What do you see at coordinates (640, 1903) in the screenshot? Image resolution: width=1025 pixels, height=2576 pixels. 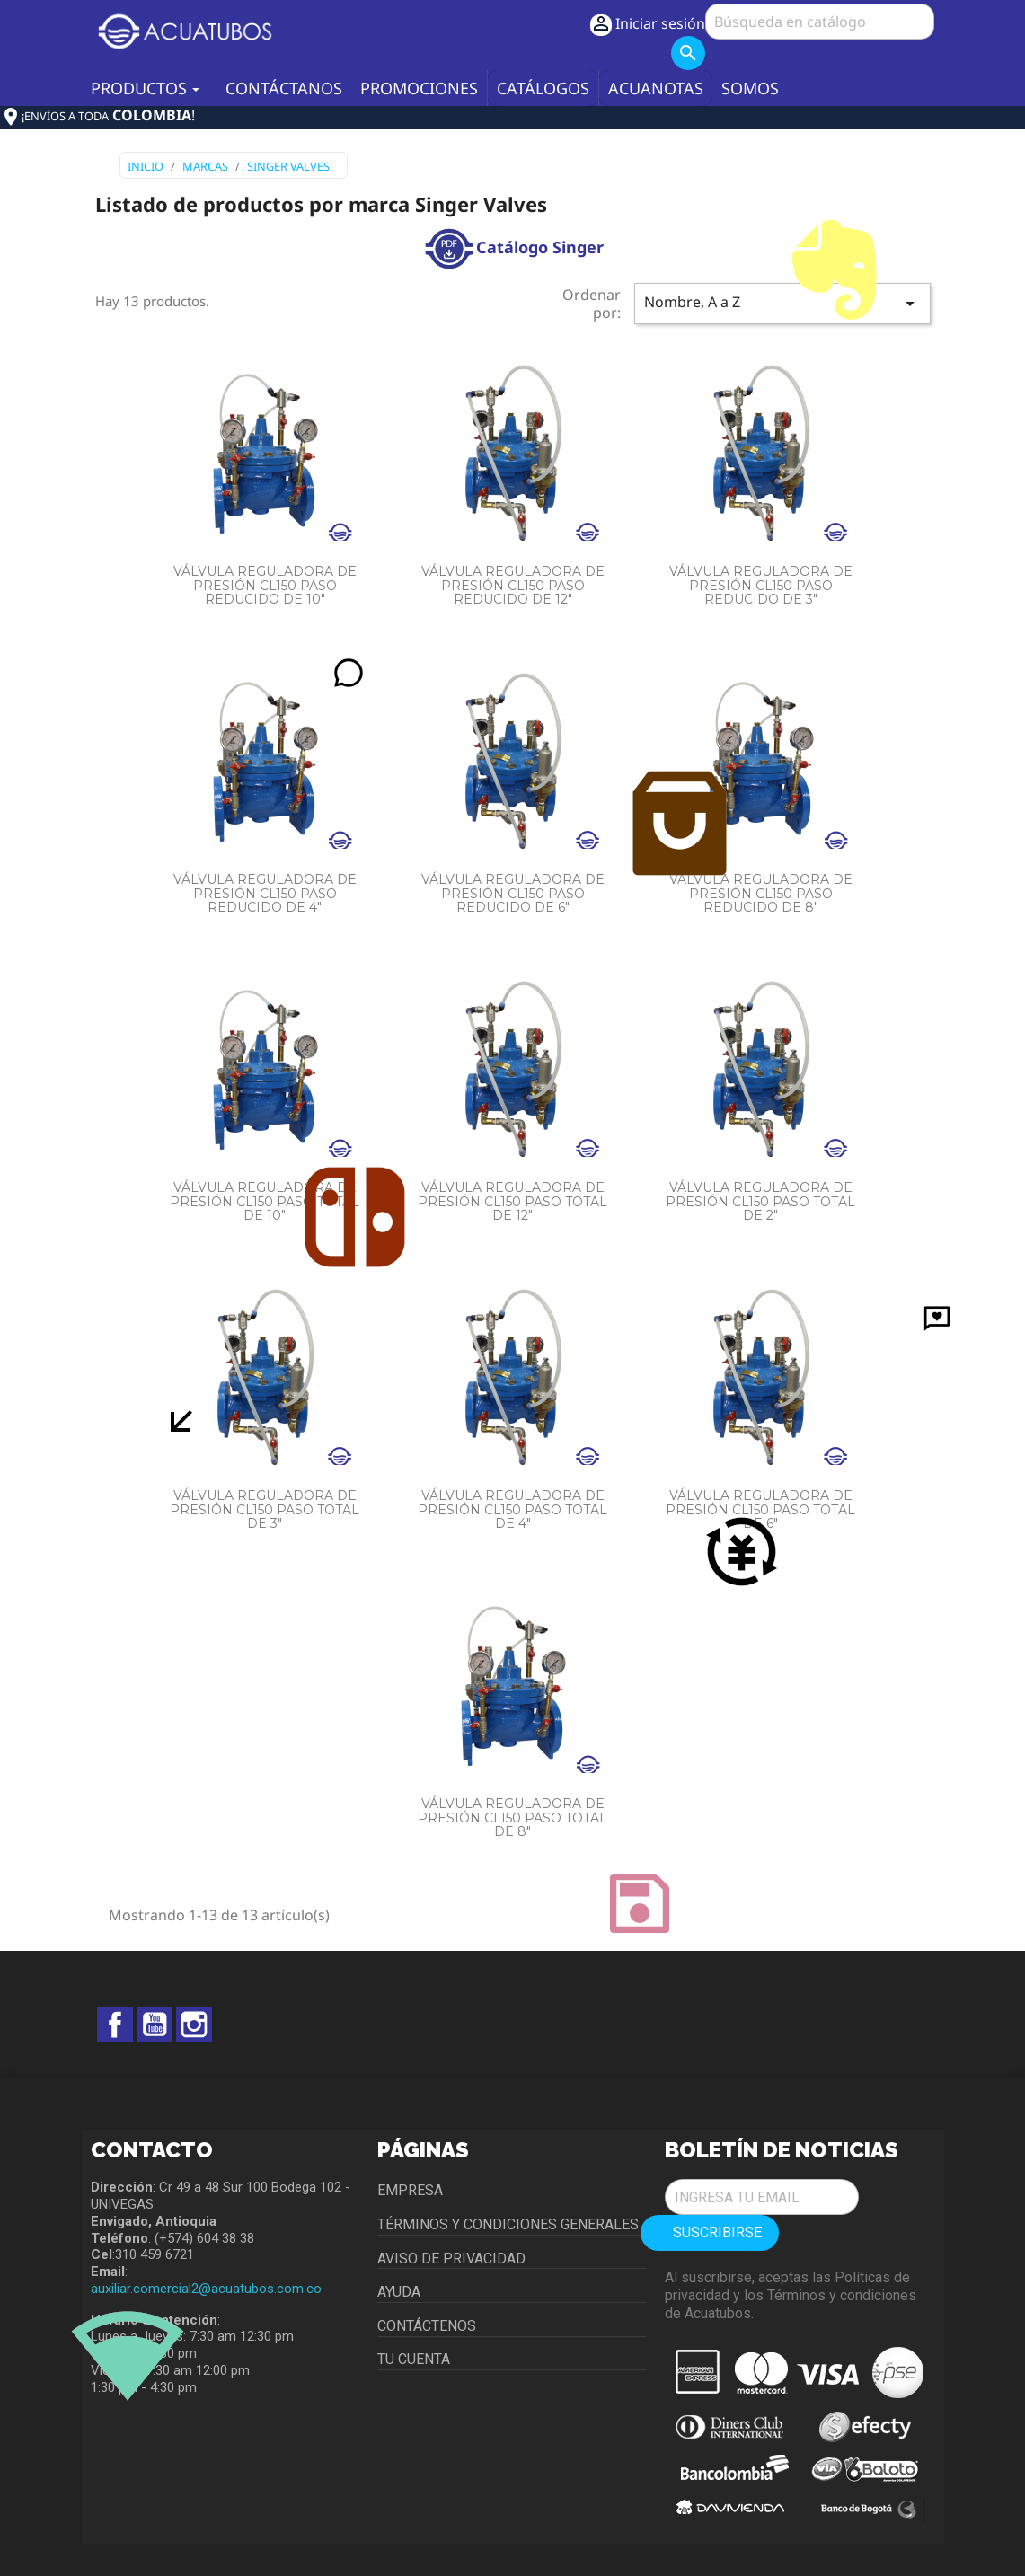 I see `save file or document` at bounding box center [640, 1903].